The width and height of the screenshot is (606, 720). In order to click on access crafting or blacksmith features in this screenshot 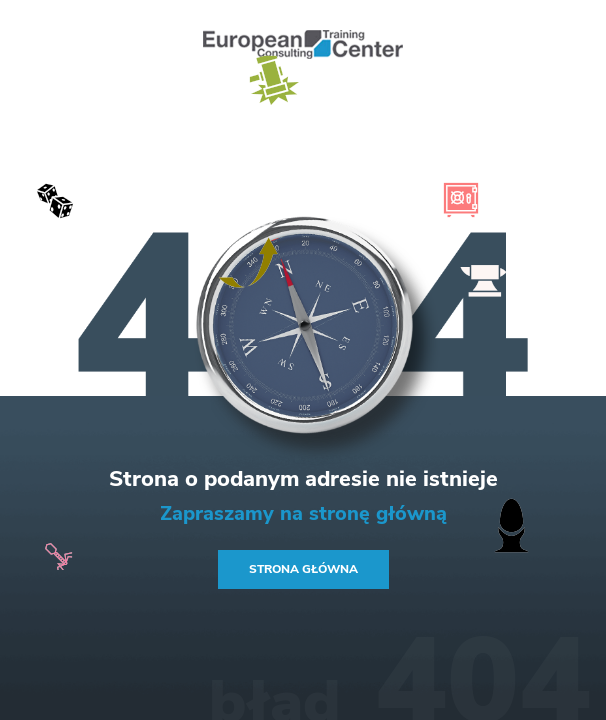, I will do `click(483, 278)`.